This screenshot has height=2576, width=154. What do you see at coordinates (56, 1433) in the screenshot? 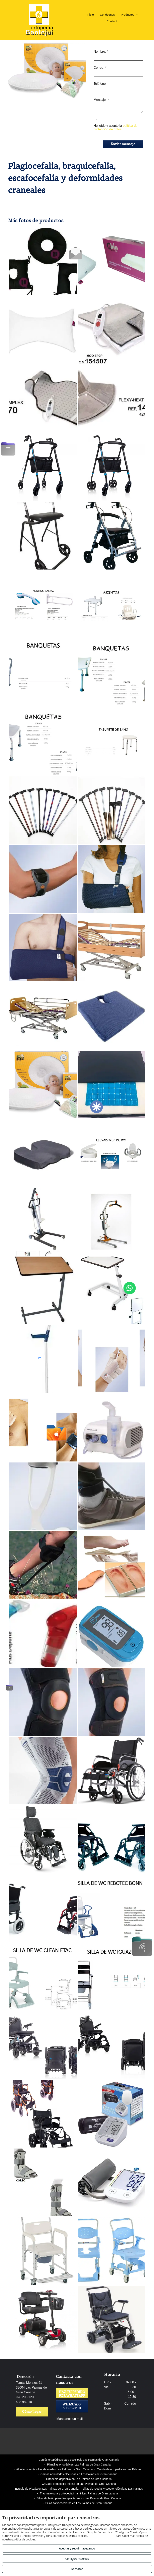
I see `open mac os ventura system folder` at bounding box center [56, 1433].